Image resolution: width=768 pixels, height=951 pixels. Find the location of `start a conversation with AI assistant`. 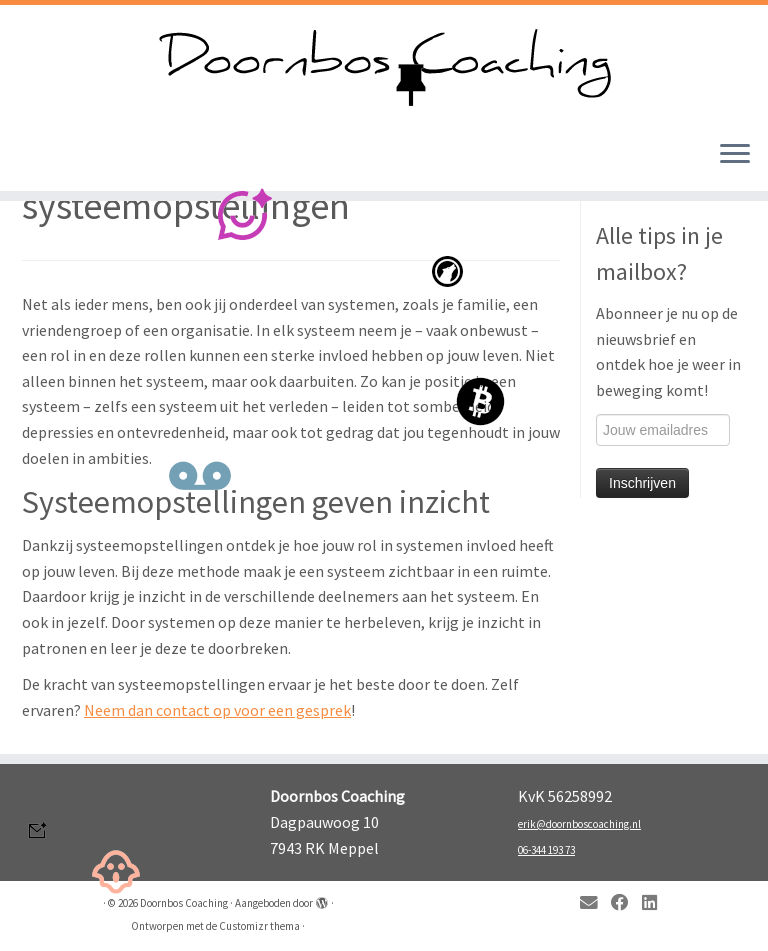

start a conversation with AI assistant is located at coordinates (242, 215).